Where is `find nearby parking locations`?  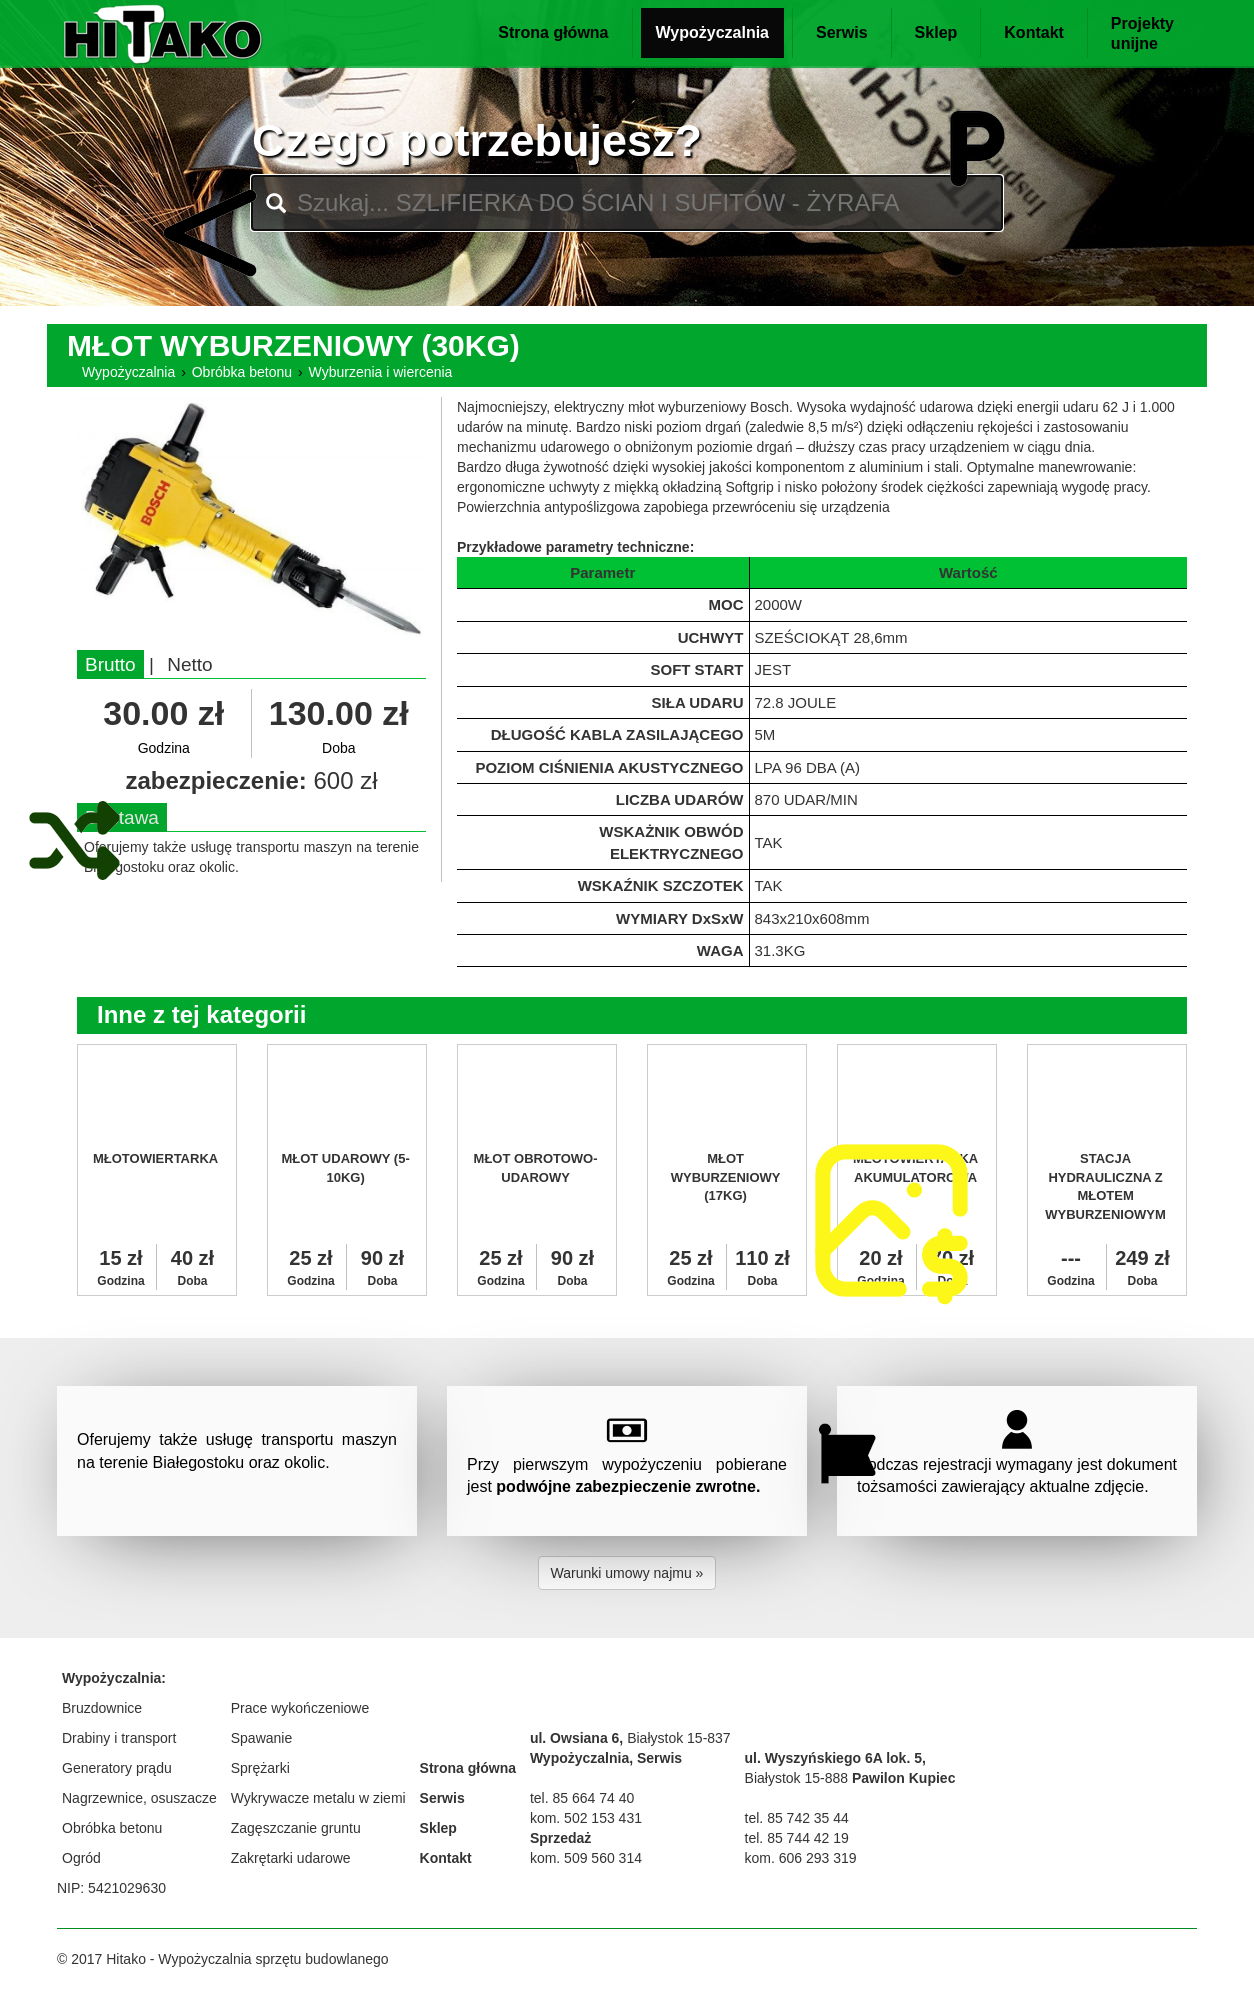 find nearby parking locations is located at coordinates (975, 148).